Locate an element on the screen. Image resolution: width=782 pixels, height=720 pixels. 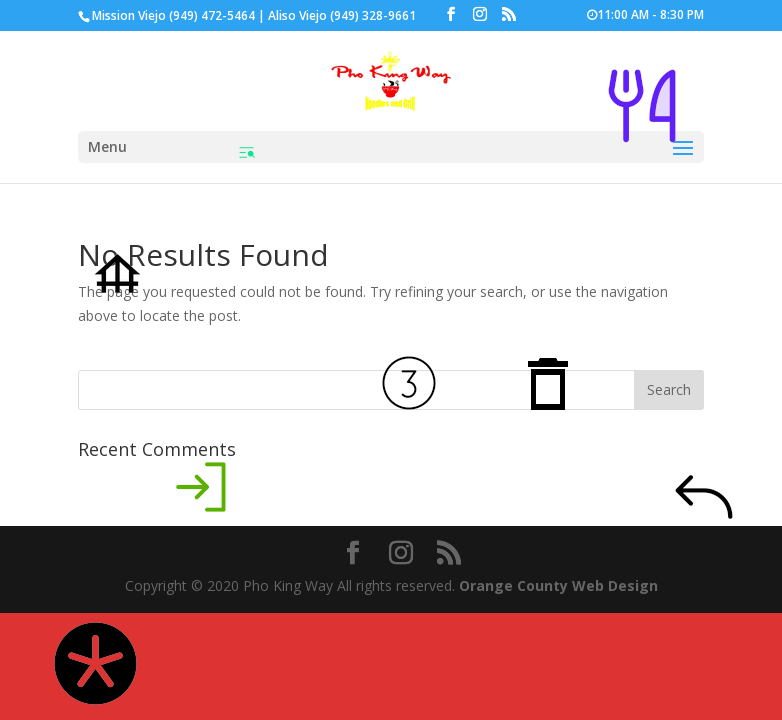
indicates a required field in a form is located at coordinates (95, 663).